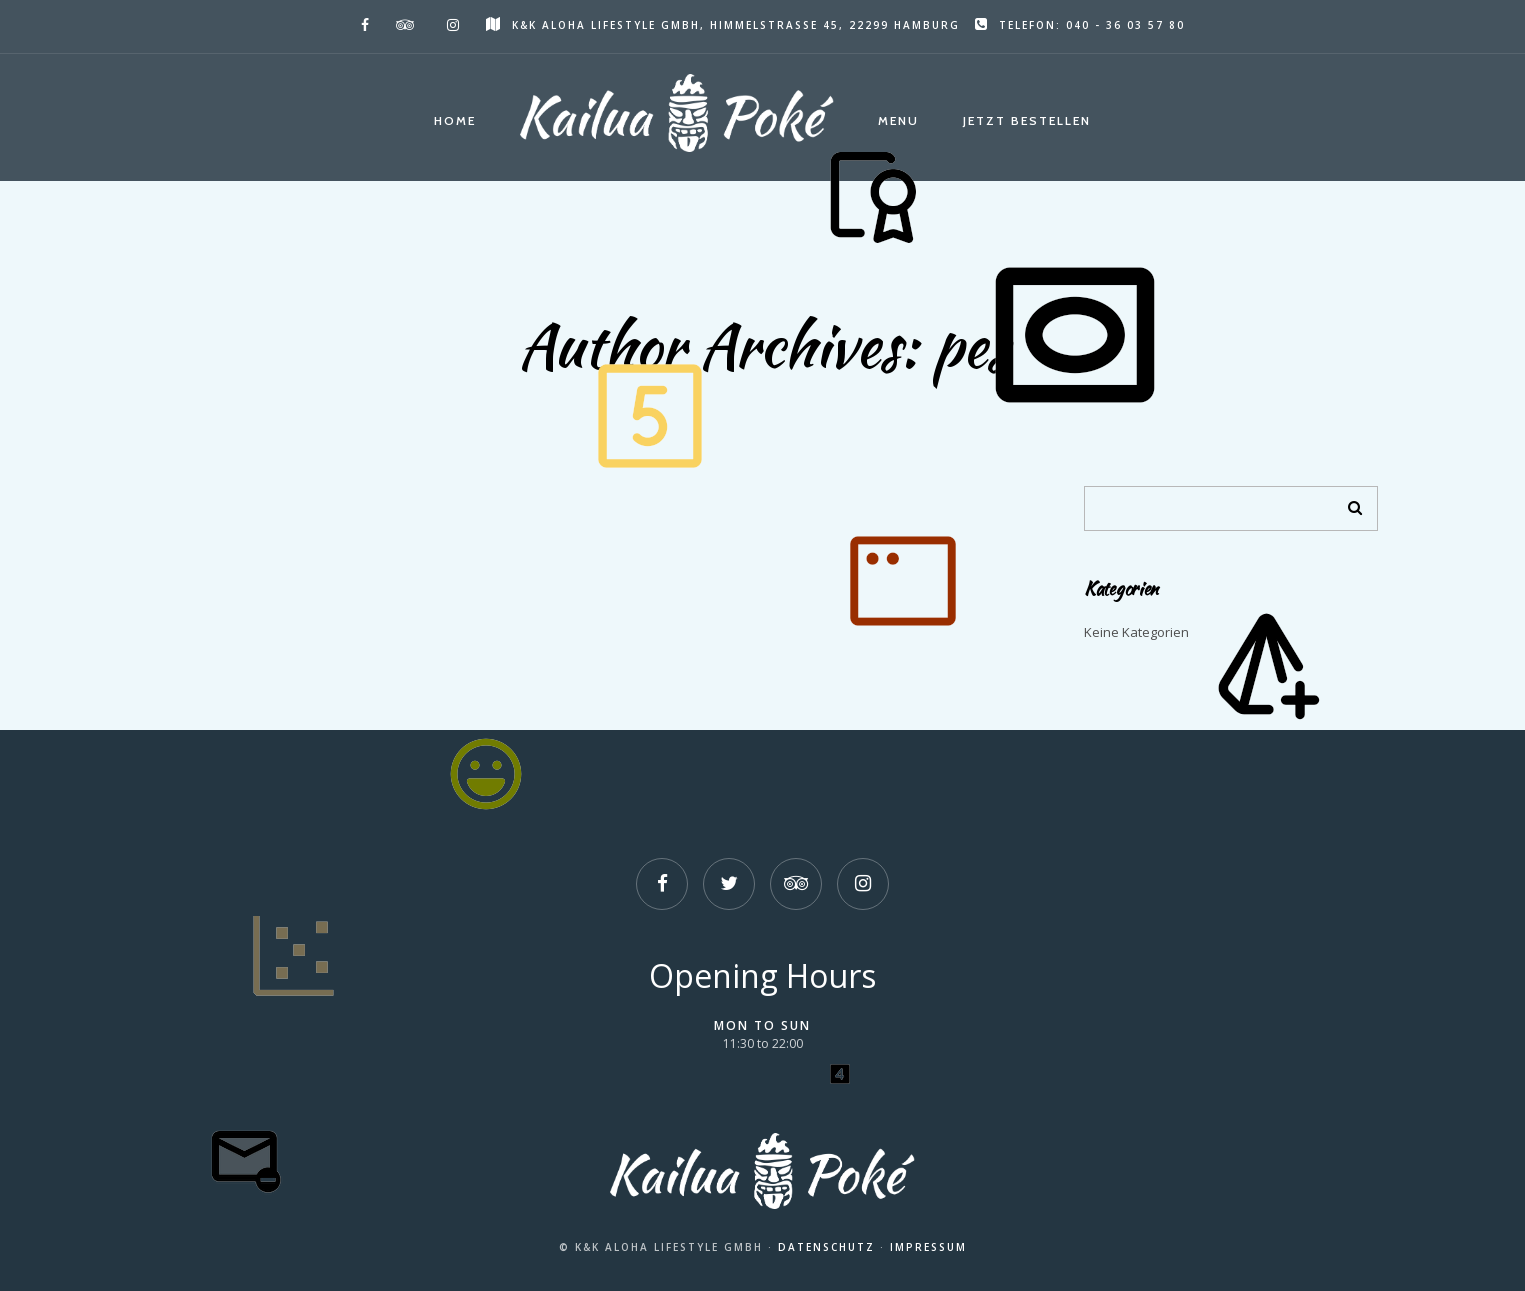 The image size is (1525, 1291). I want to click on select or navigate to item number four, so click(840, 1074).